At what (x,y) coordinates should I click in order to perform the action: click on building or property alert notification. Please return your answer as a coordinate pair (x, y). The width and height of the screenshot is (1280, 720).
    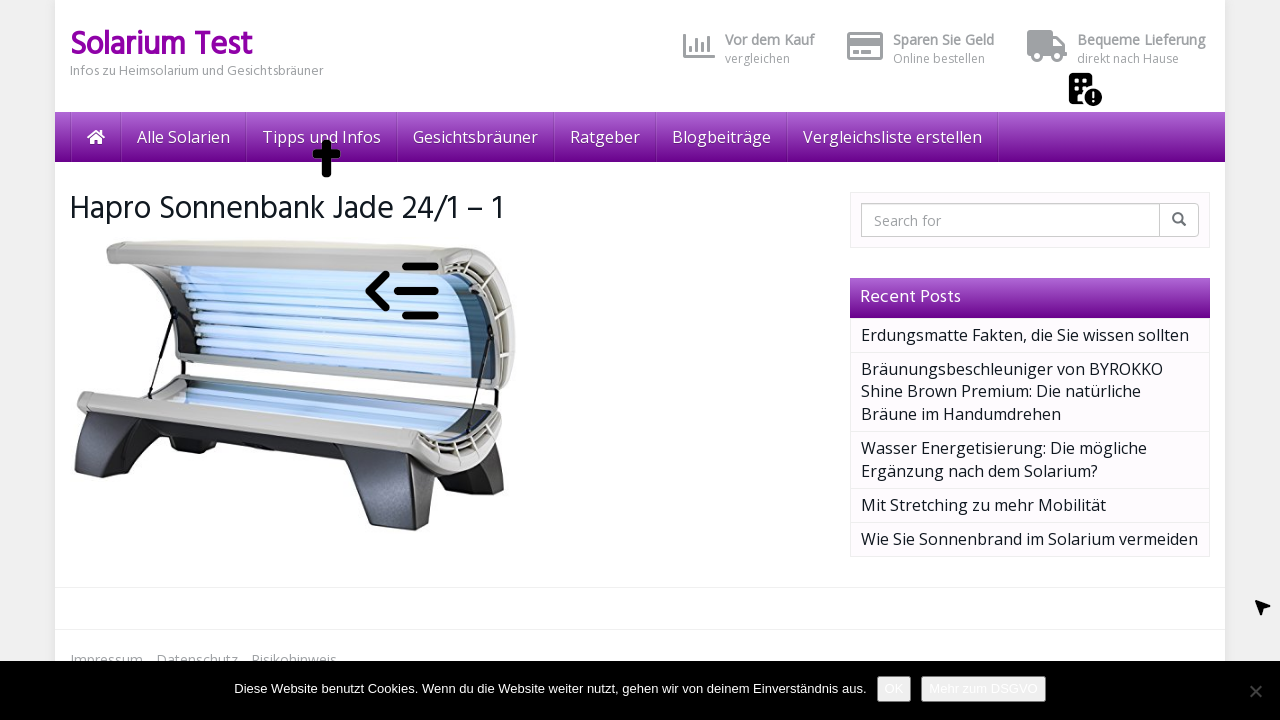
    Looking at the image, I should click on (1084, 88).